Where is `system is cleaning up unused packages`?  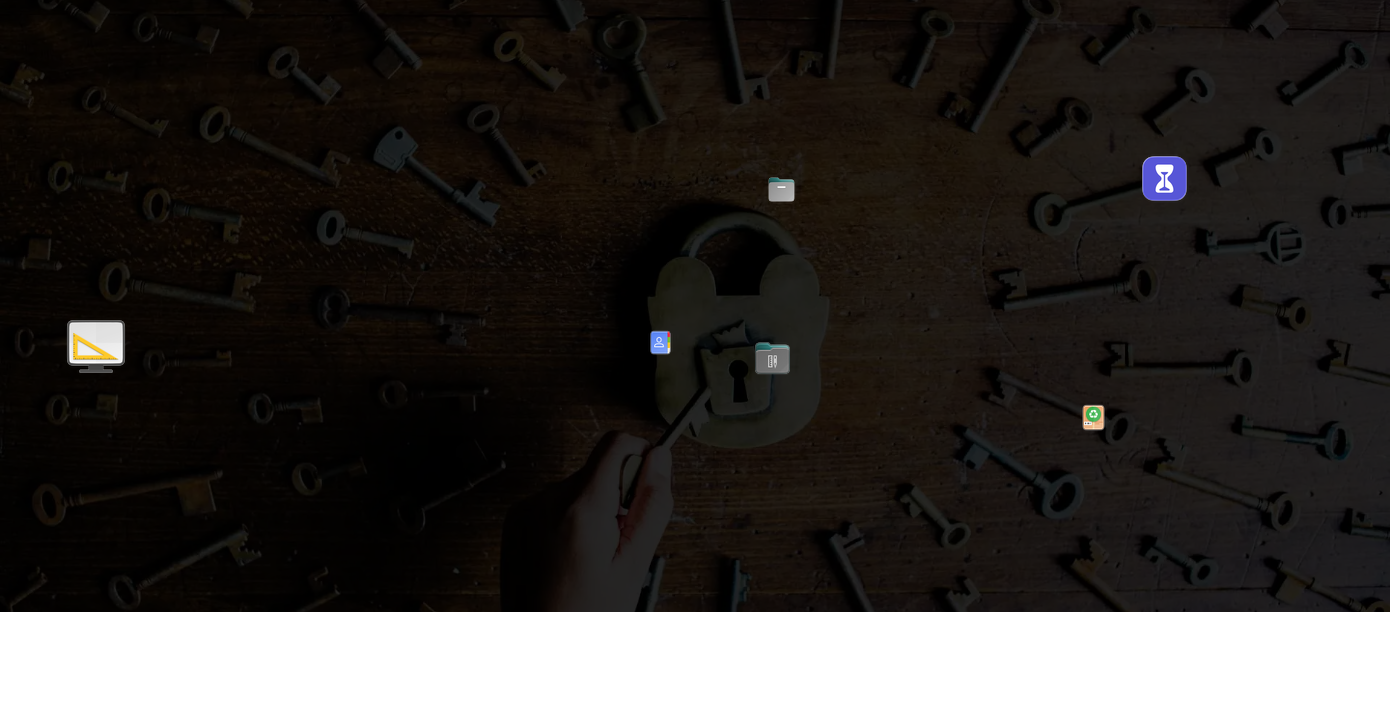
system is cleaning up unused packages is located at coordinates (1093, 417).